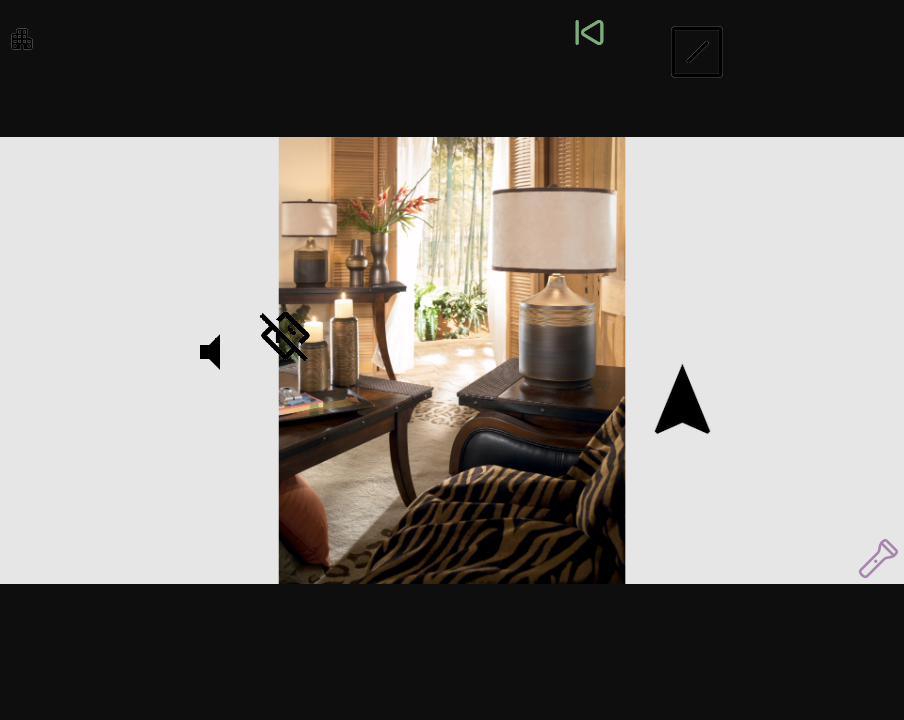 This screenshot has height=720, width=904. Describe the element at coordinates (211, 352) in the screenshot. I see `mute audio or turn off sound` at that location.